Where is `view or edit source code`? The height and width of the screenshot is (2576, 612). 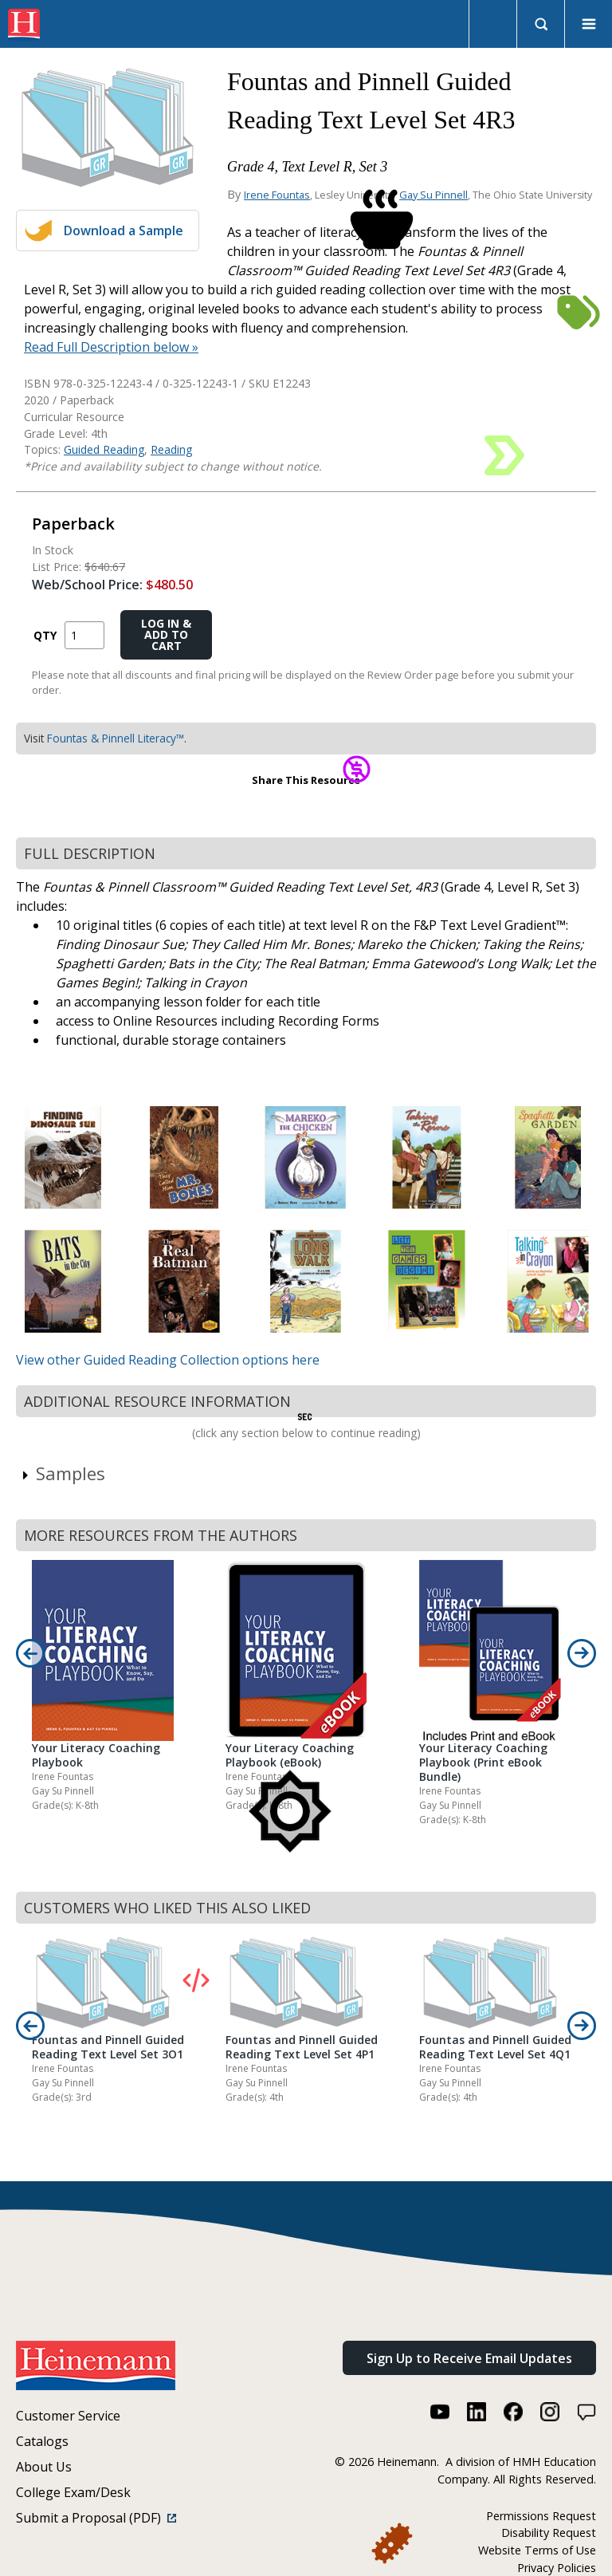
view or edit source code is located at coordinates (196, 1980).